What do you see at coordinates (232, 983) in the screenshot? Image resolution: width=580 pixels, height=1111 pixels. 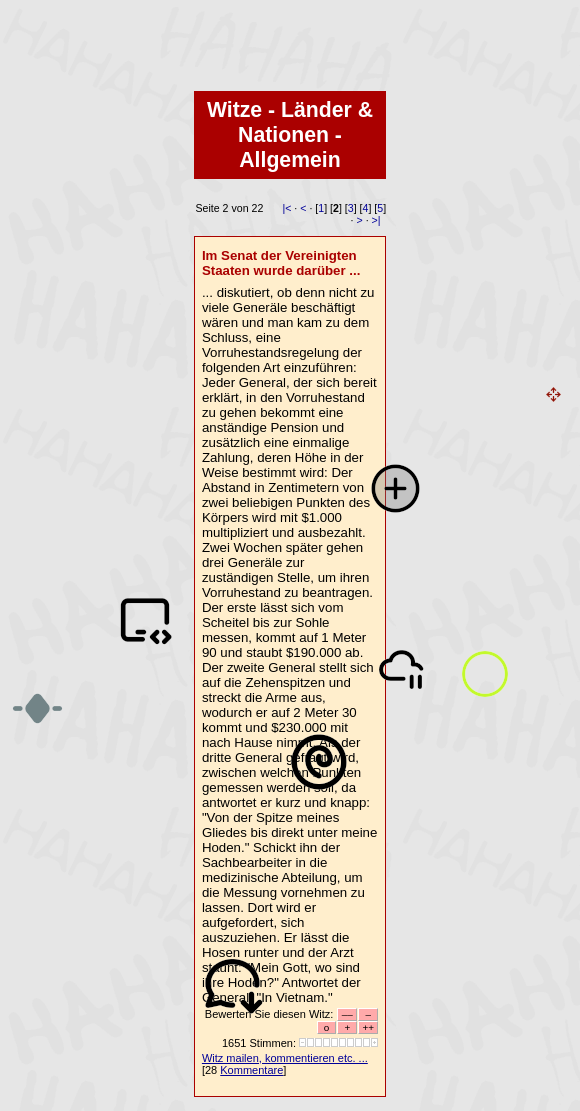 I see `download conversation or chat history` at bounding box center [232, 983].